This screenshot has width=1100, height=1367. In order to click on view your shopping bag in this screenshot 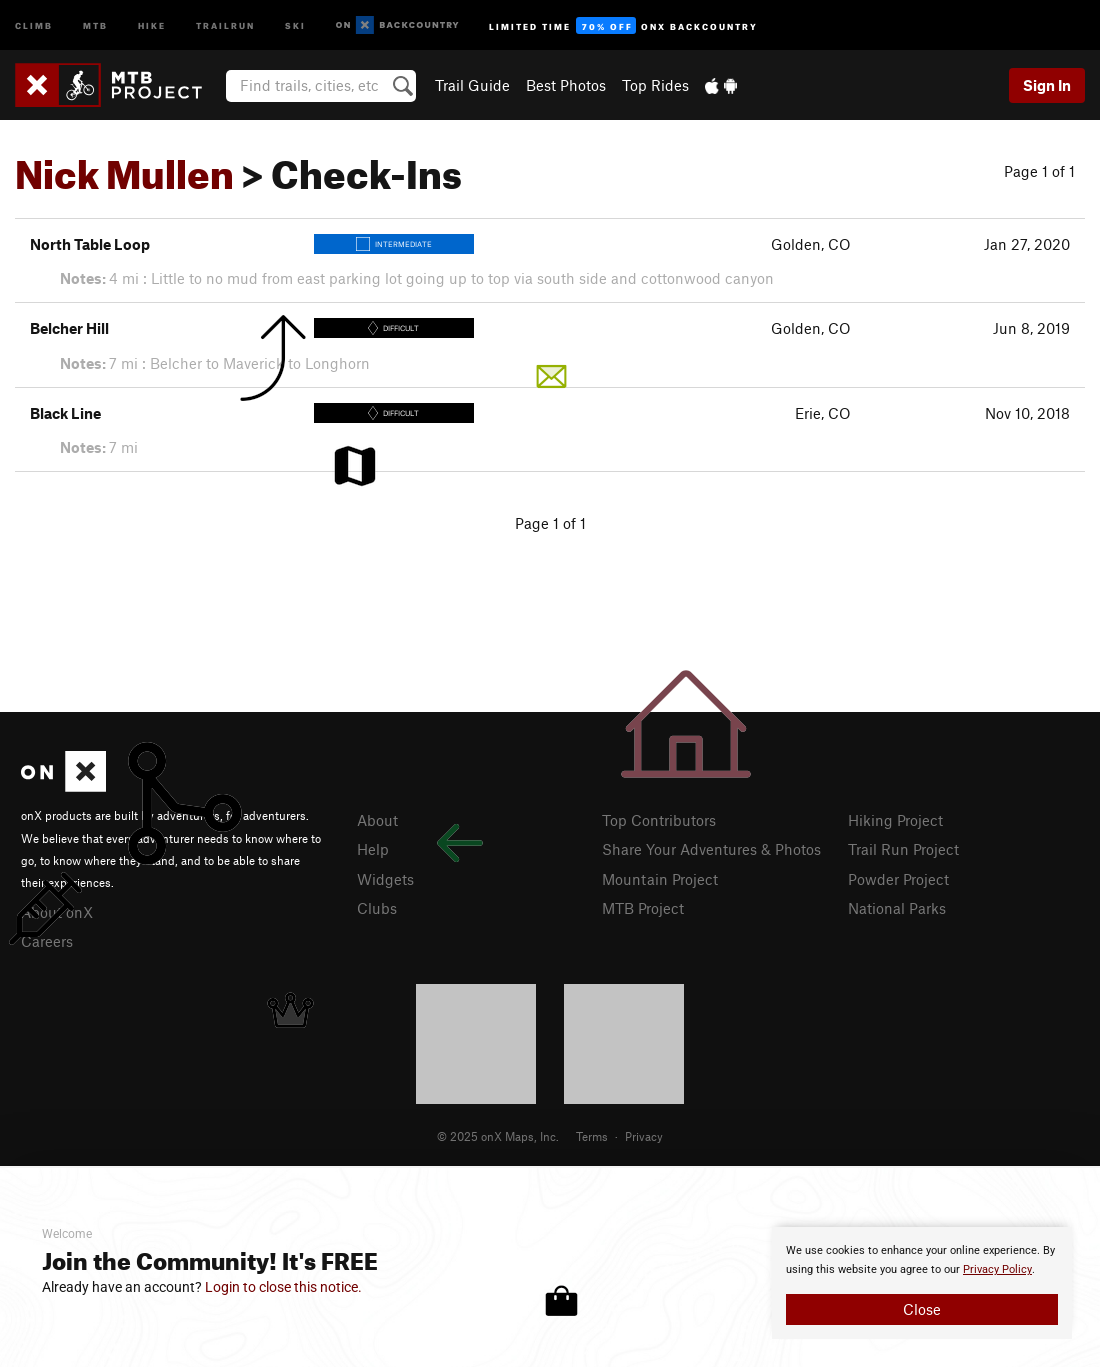, I will do `click(561, 1302)`.